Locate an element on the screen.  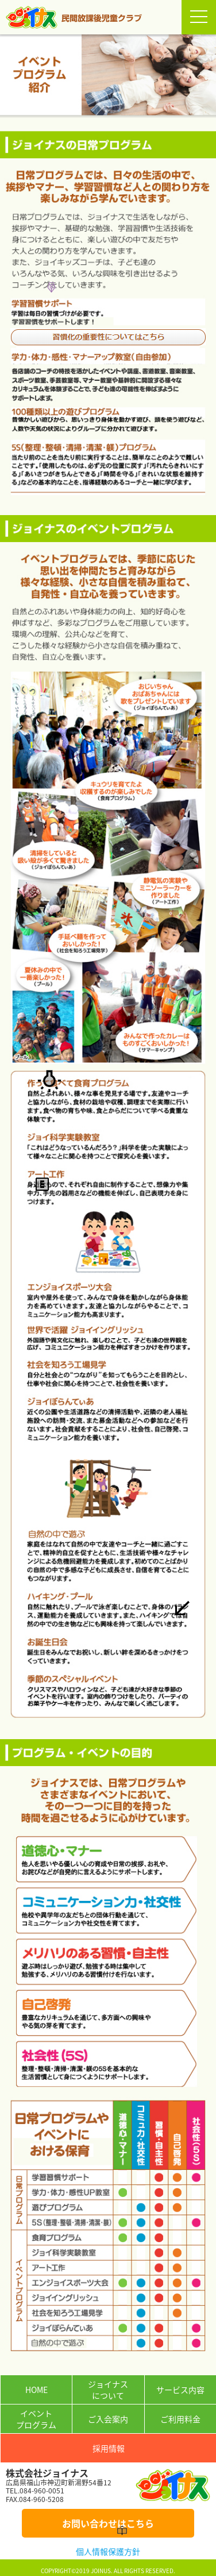
indicates explicit content warning is located at coordinates (42, 1184).